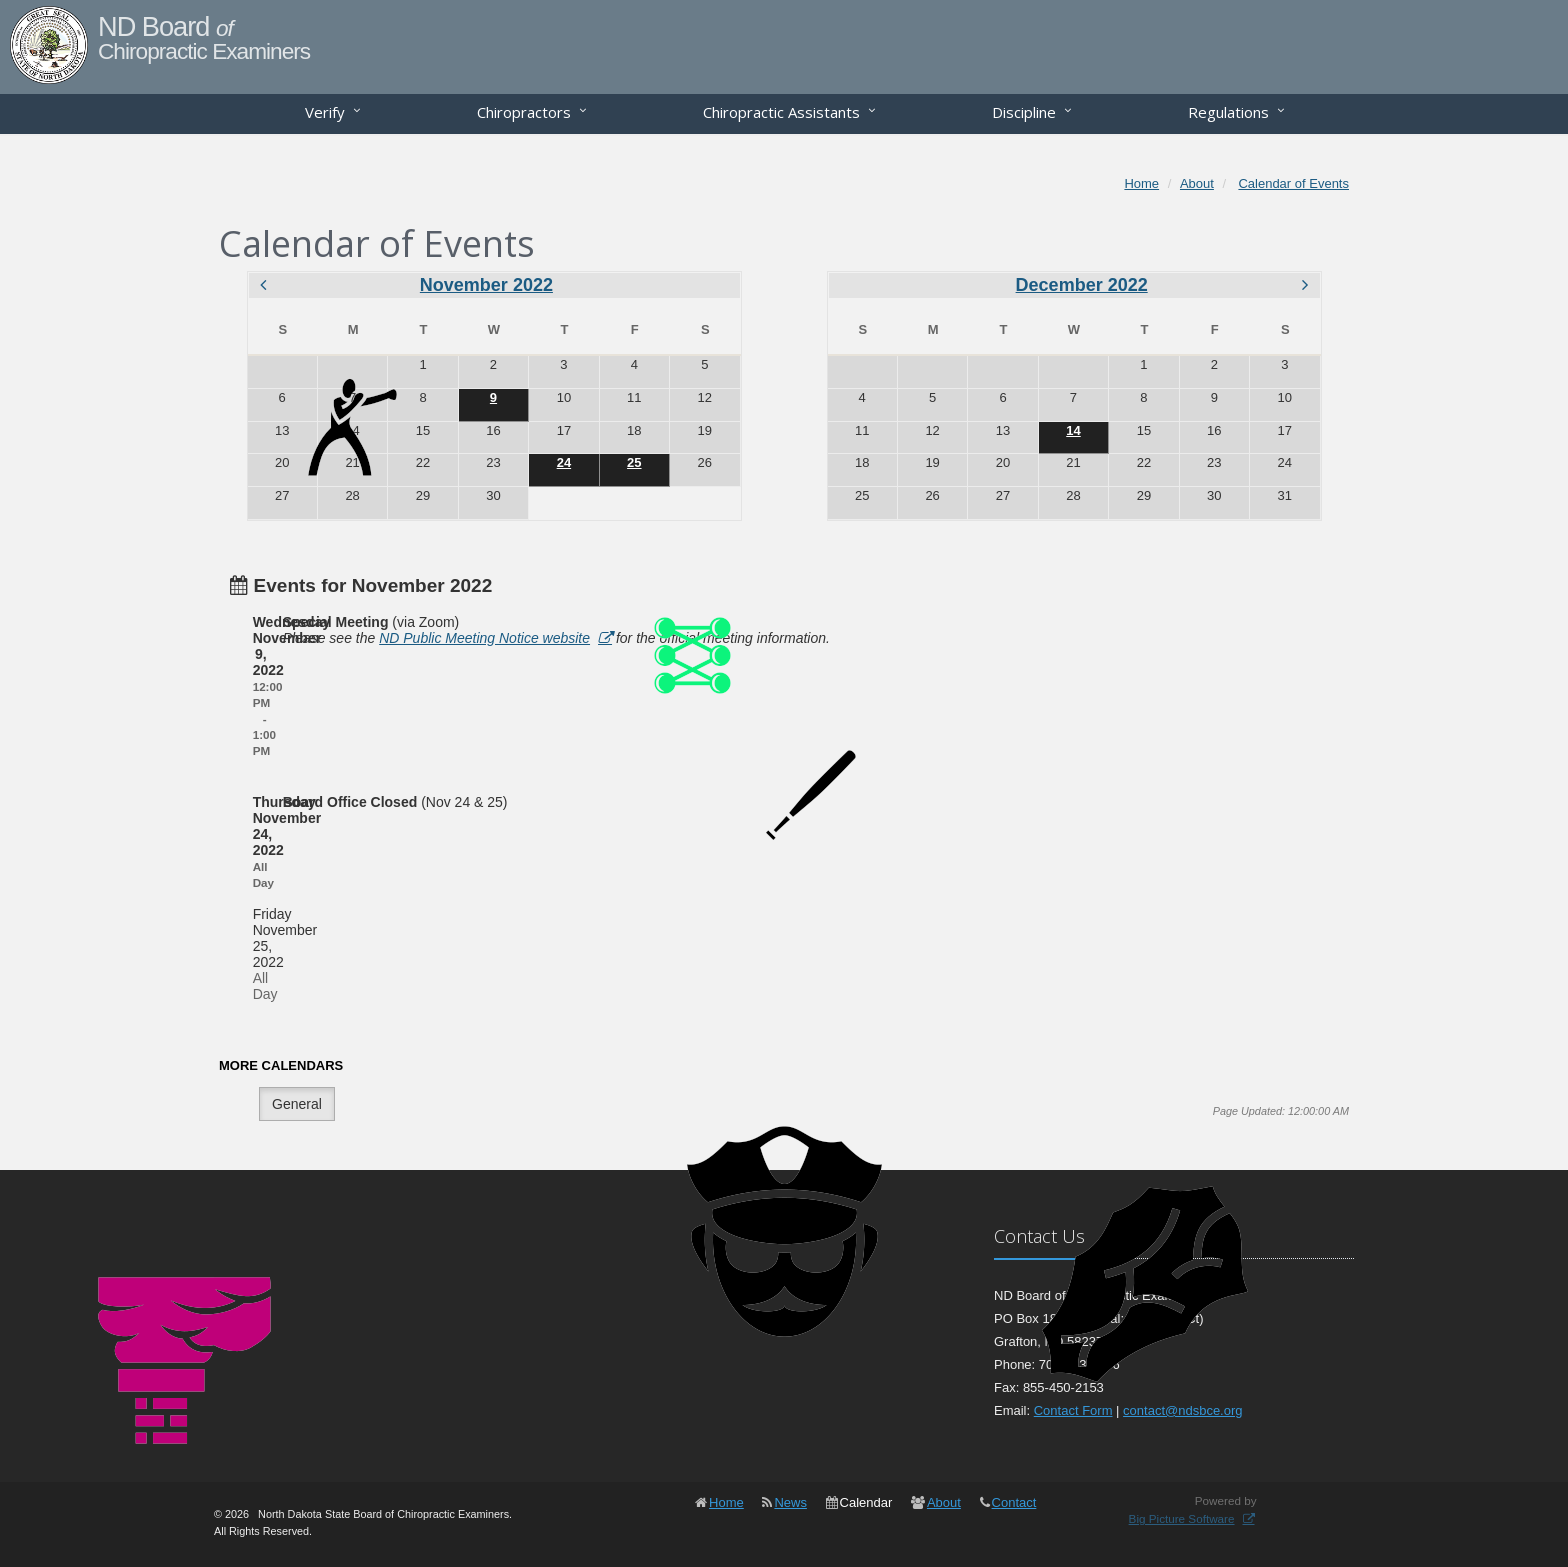 This screenshot has width=1568, height=1567. Describe the element at coordinates (692, 655) in the screenshot. I see `neural network or machine learning feature` at that location.